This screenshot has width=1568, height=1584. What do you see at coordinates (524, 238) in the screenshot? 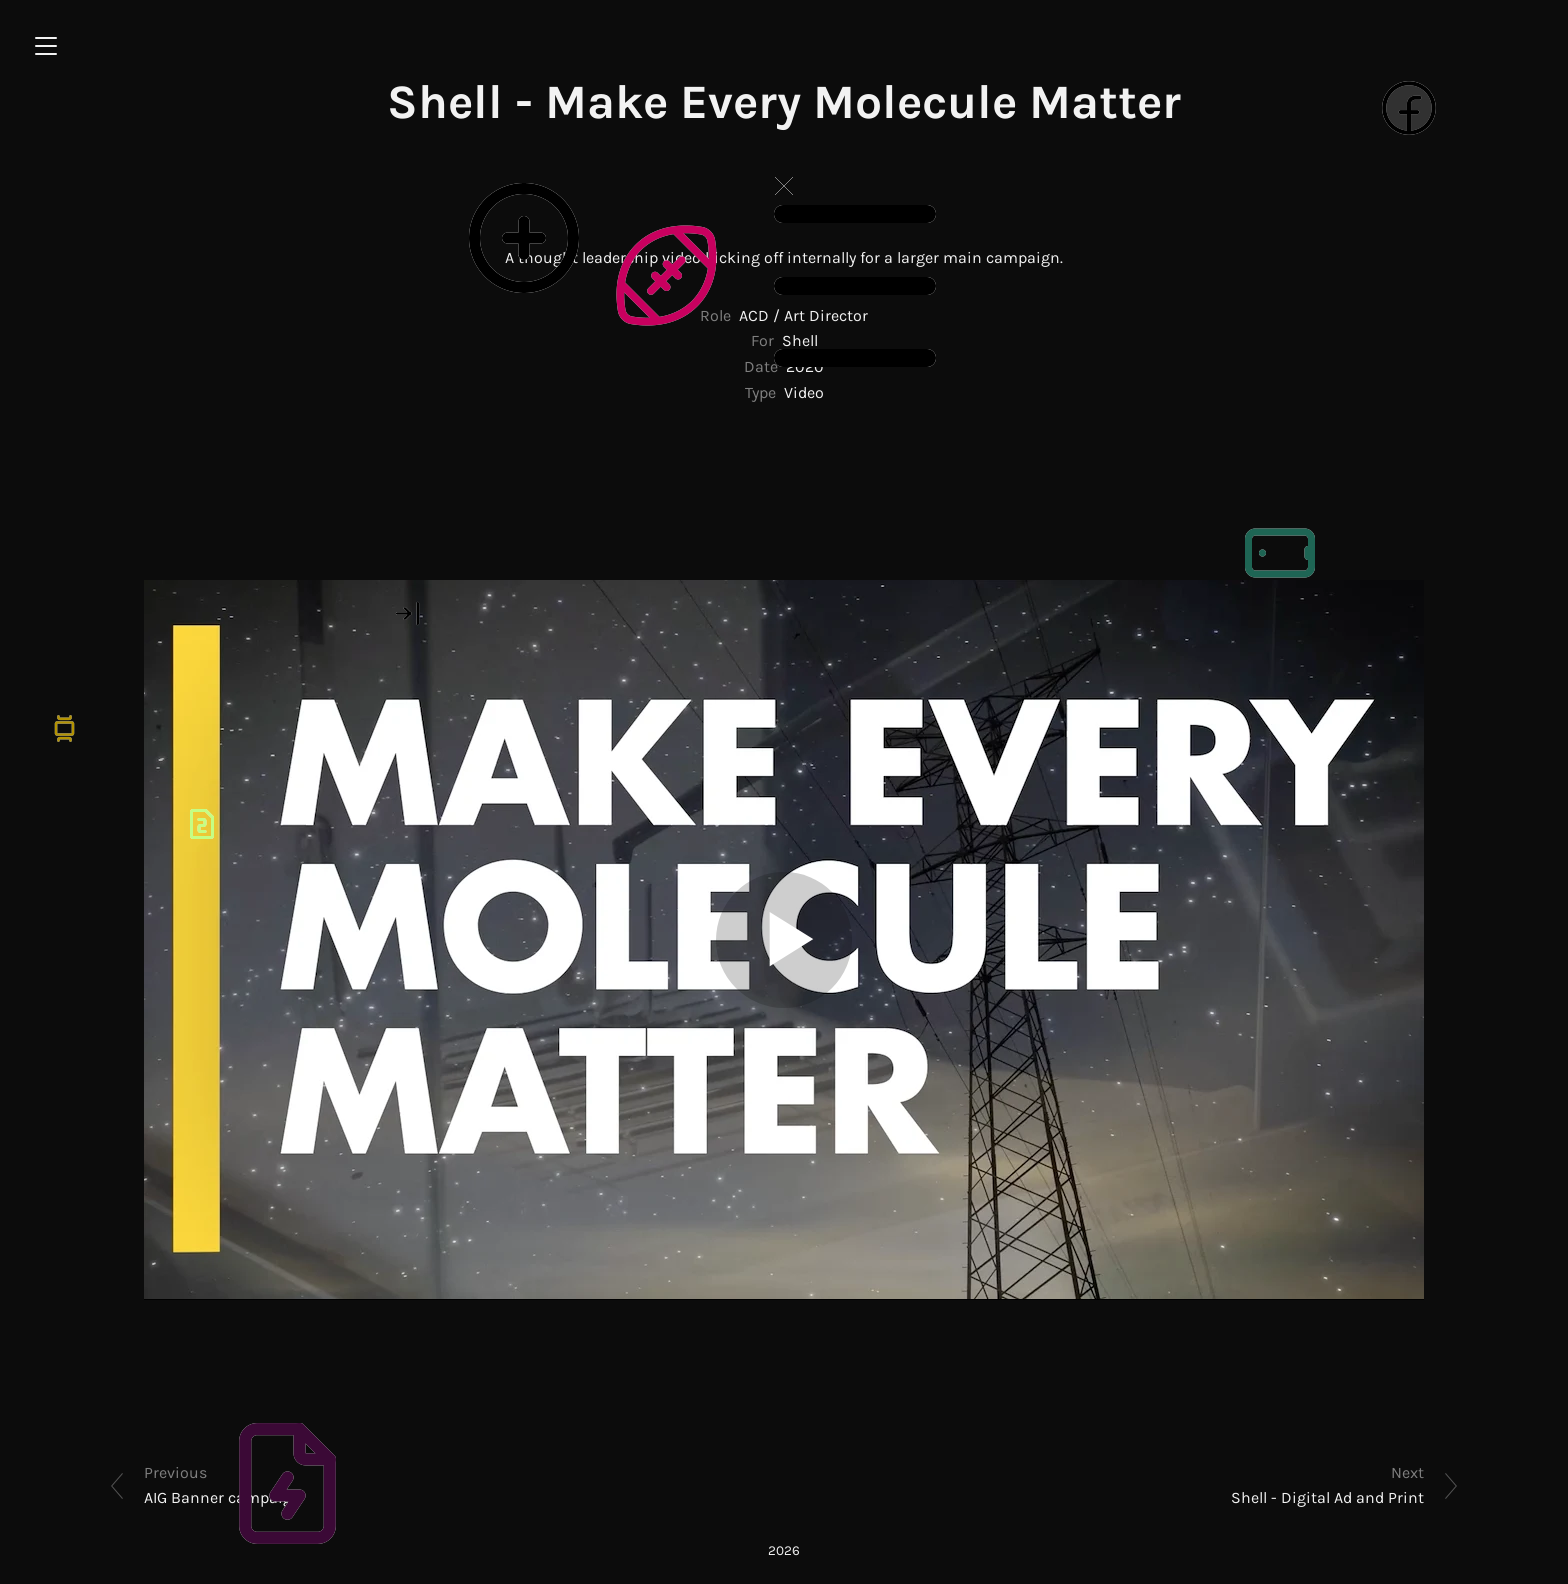
I see `add a new item` at bounding box center [524, 238].